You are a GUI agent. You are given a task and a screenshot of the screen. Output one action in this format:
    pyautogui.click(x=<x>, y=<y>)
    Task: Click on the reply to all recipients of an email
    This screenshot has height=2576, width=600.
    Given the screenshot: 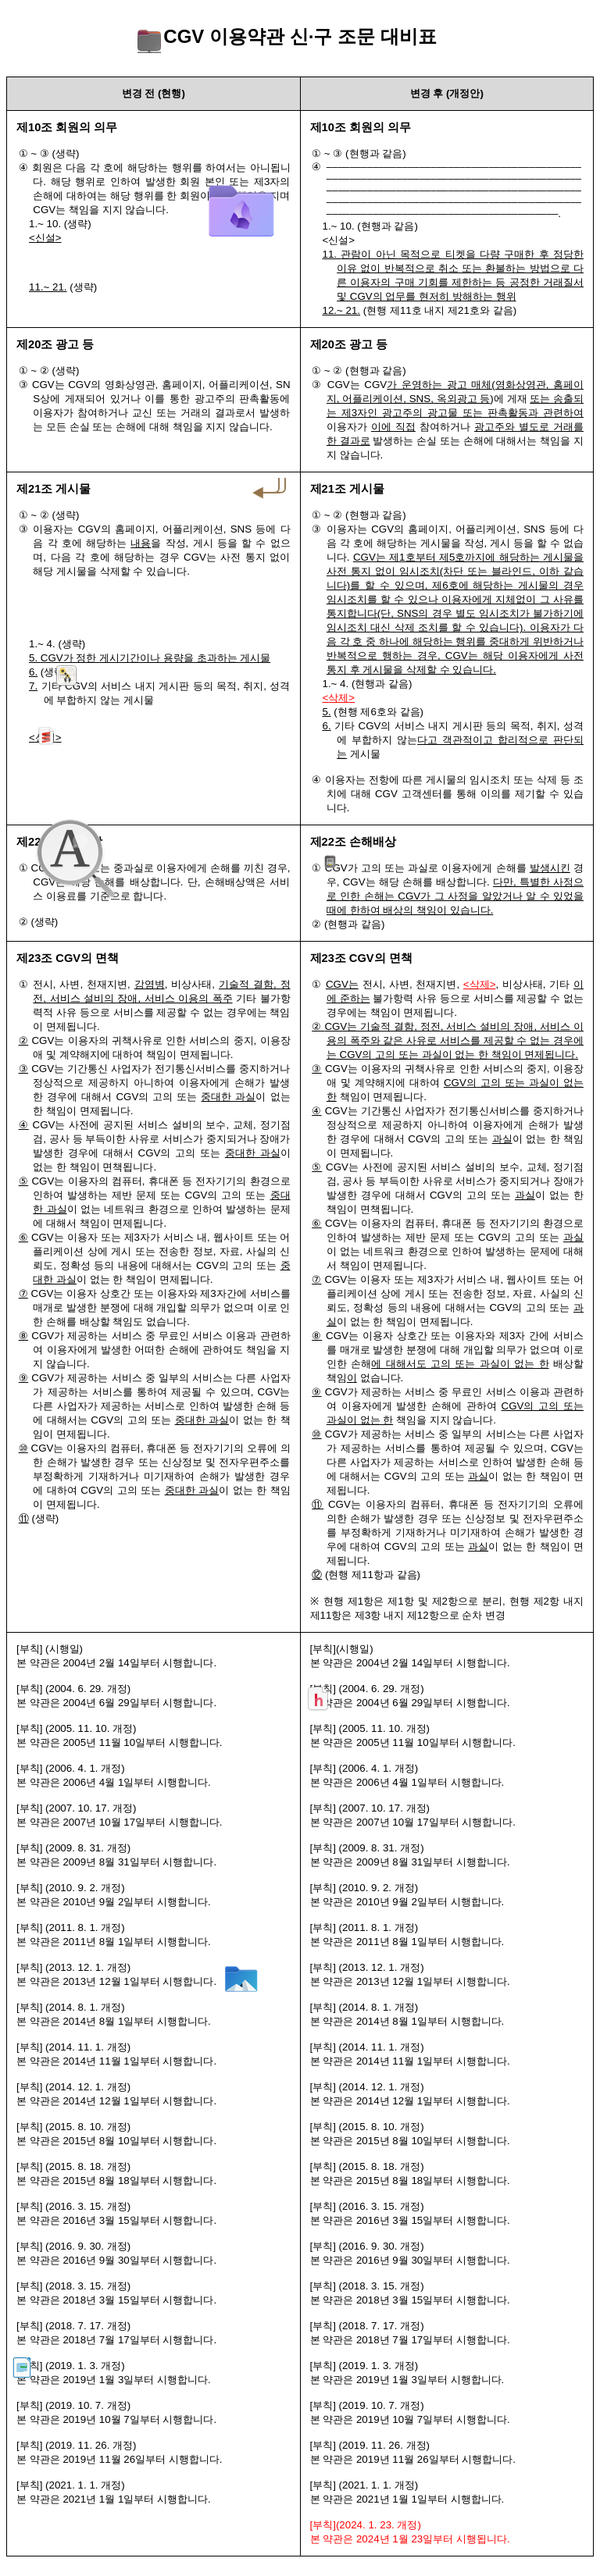 What is the action you would take?
    pyautogui.click(x=269, y=488)
    